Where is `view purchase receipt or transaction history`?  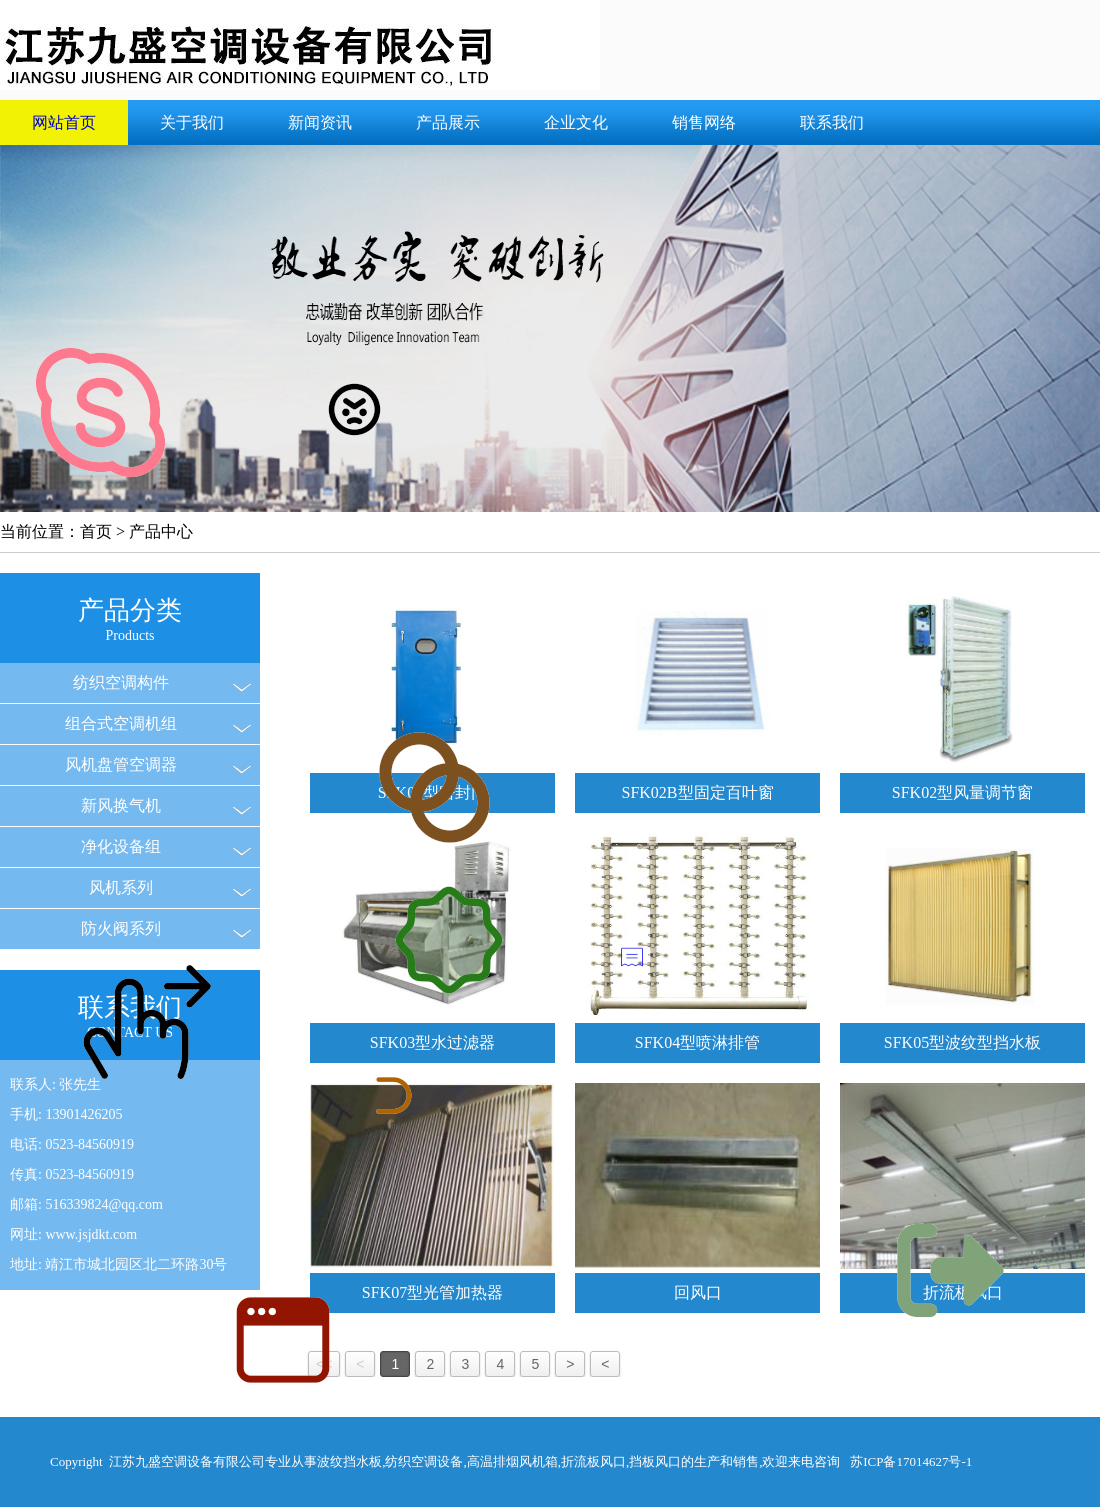
view purchase receipt or transaction history is located at coordinates (632, 957).